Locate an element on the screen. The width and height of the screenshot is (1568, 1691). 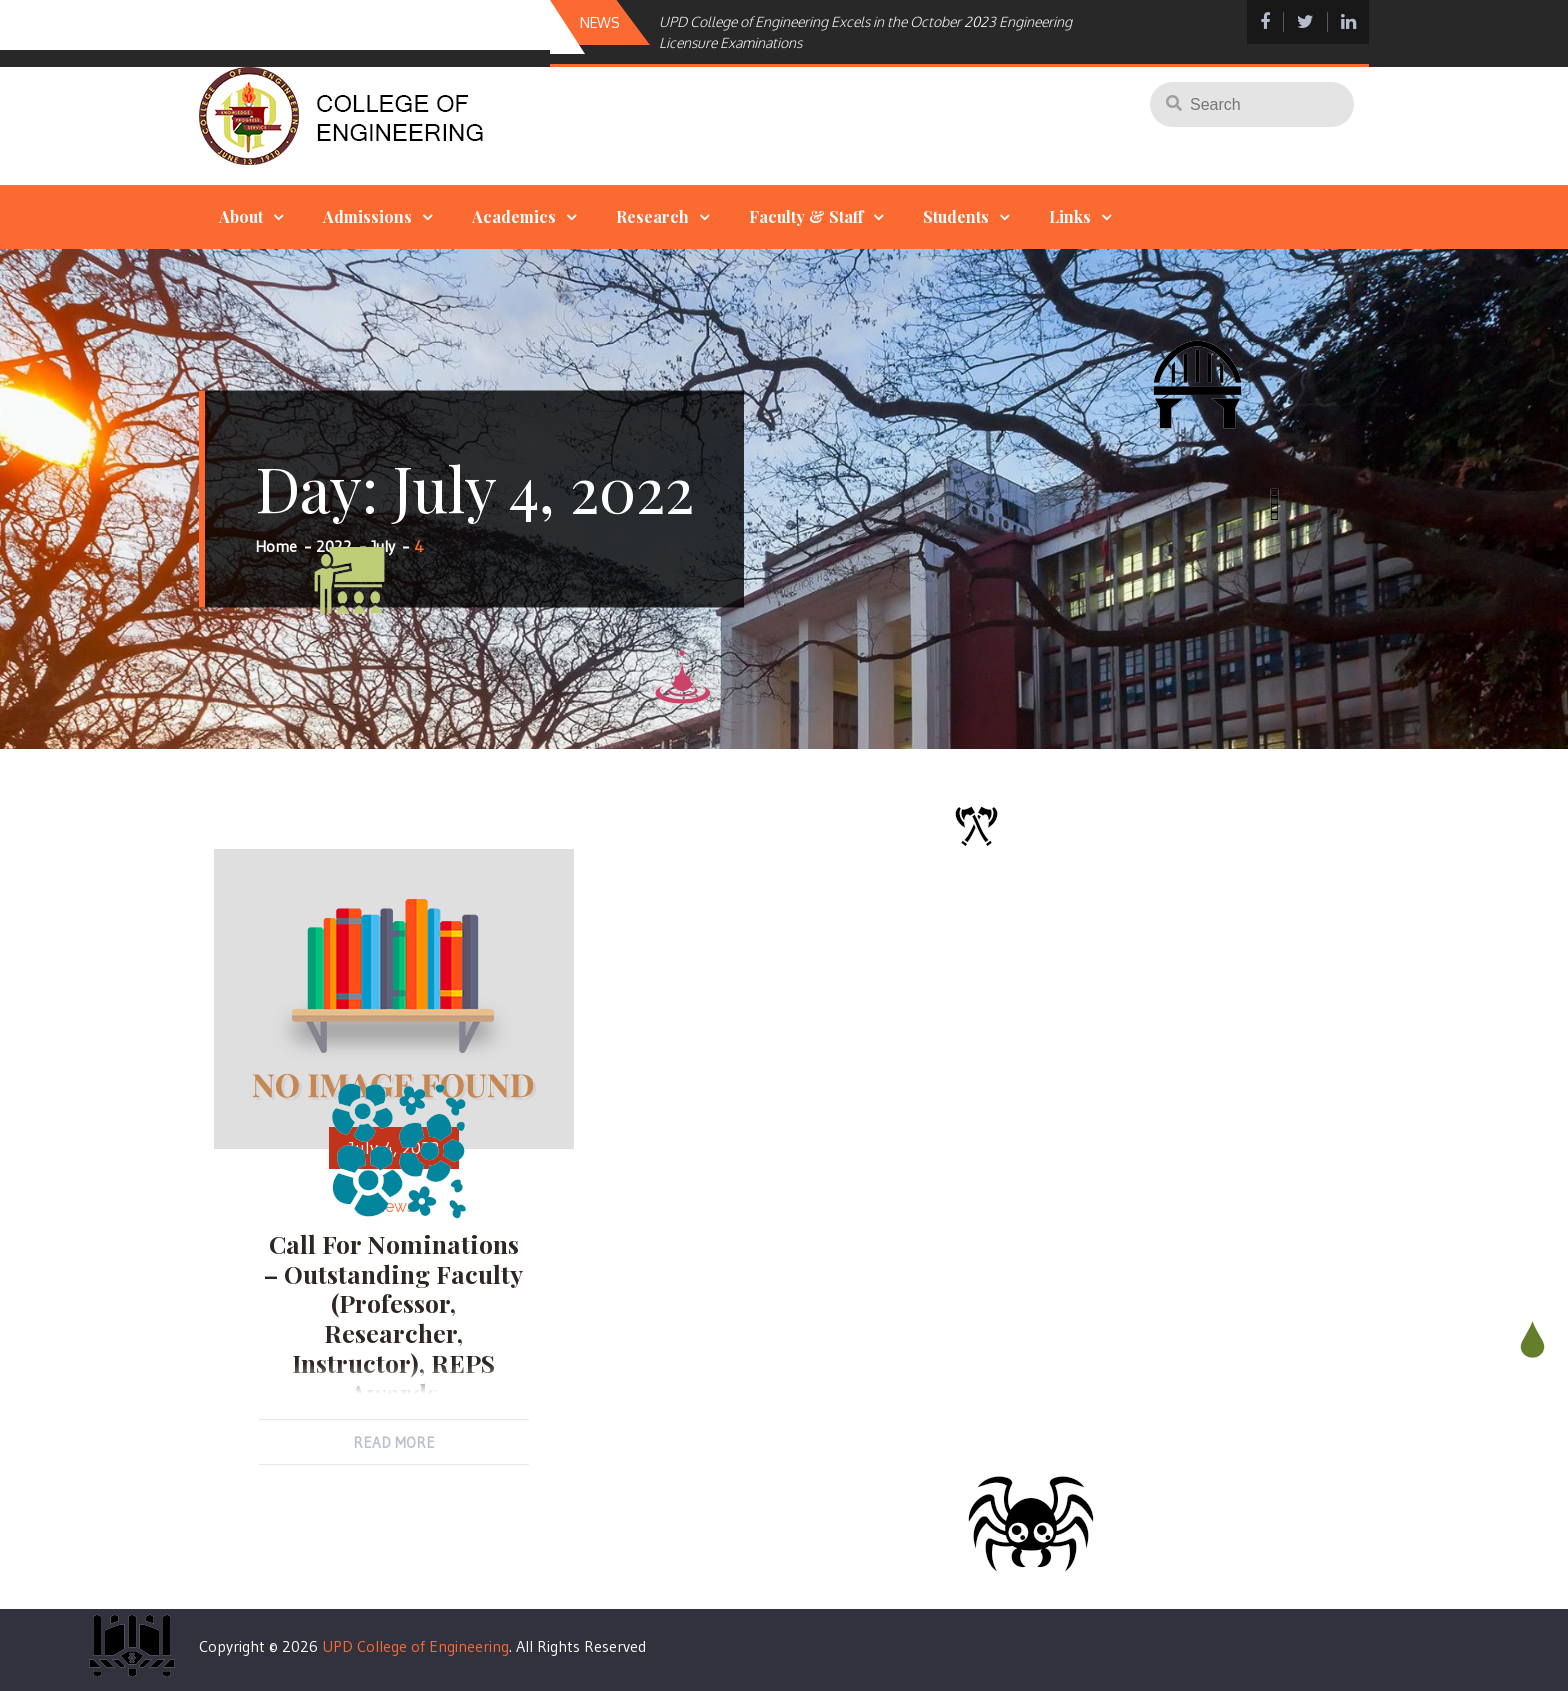
navigate to bridges or infrastructure on a map is located at coordinates (1197, 384).